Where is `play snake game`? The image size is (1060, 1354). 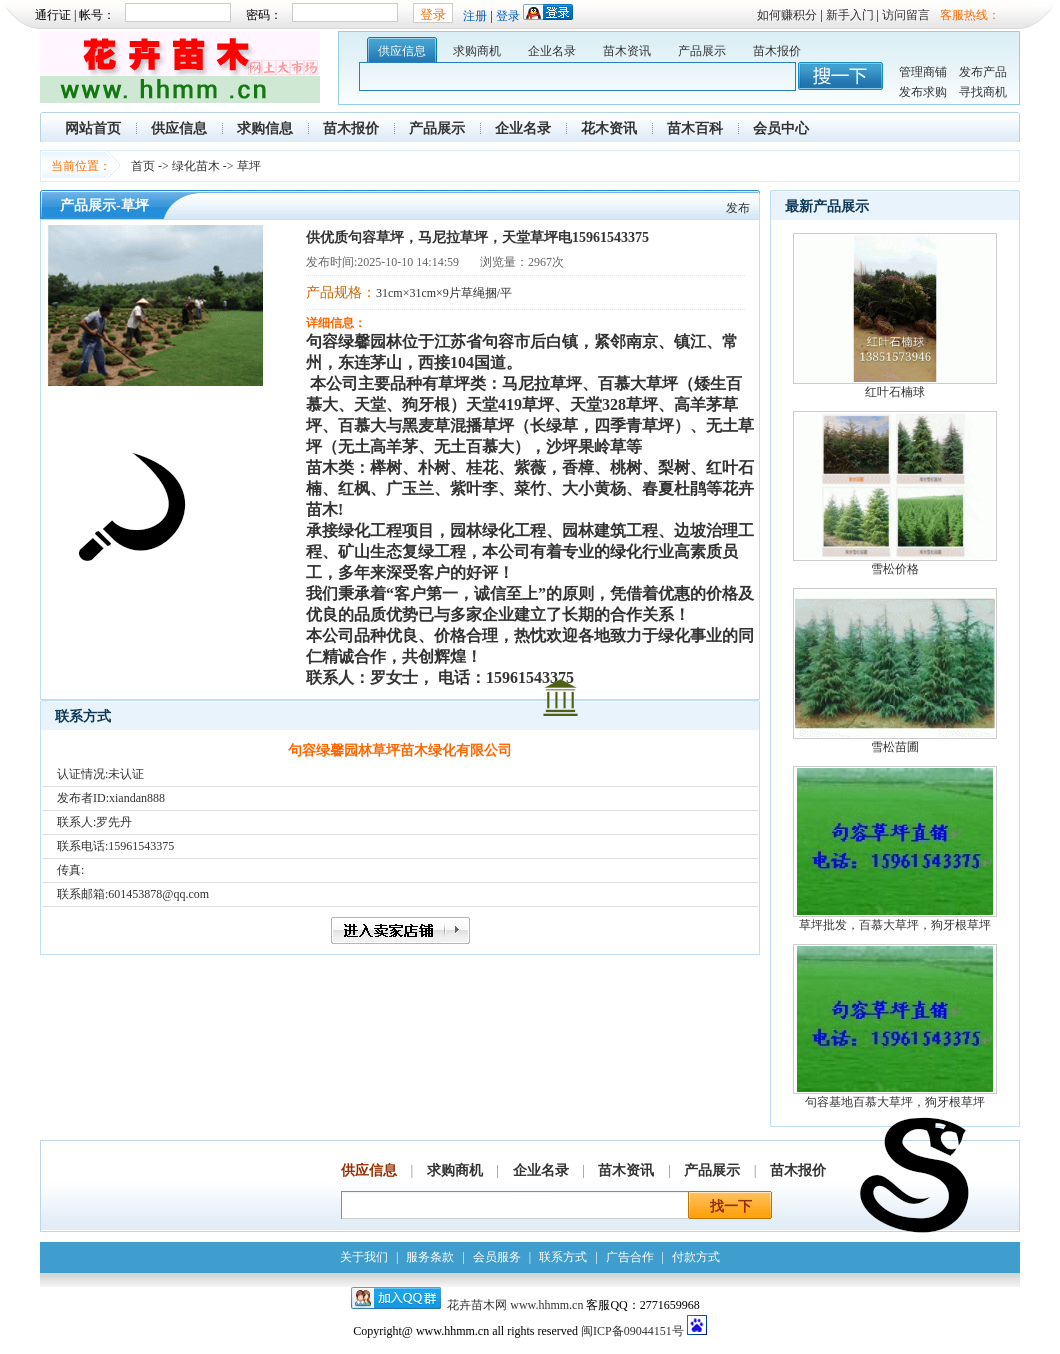 play snake game is located at coordinates (914, 1174).